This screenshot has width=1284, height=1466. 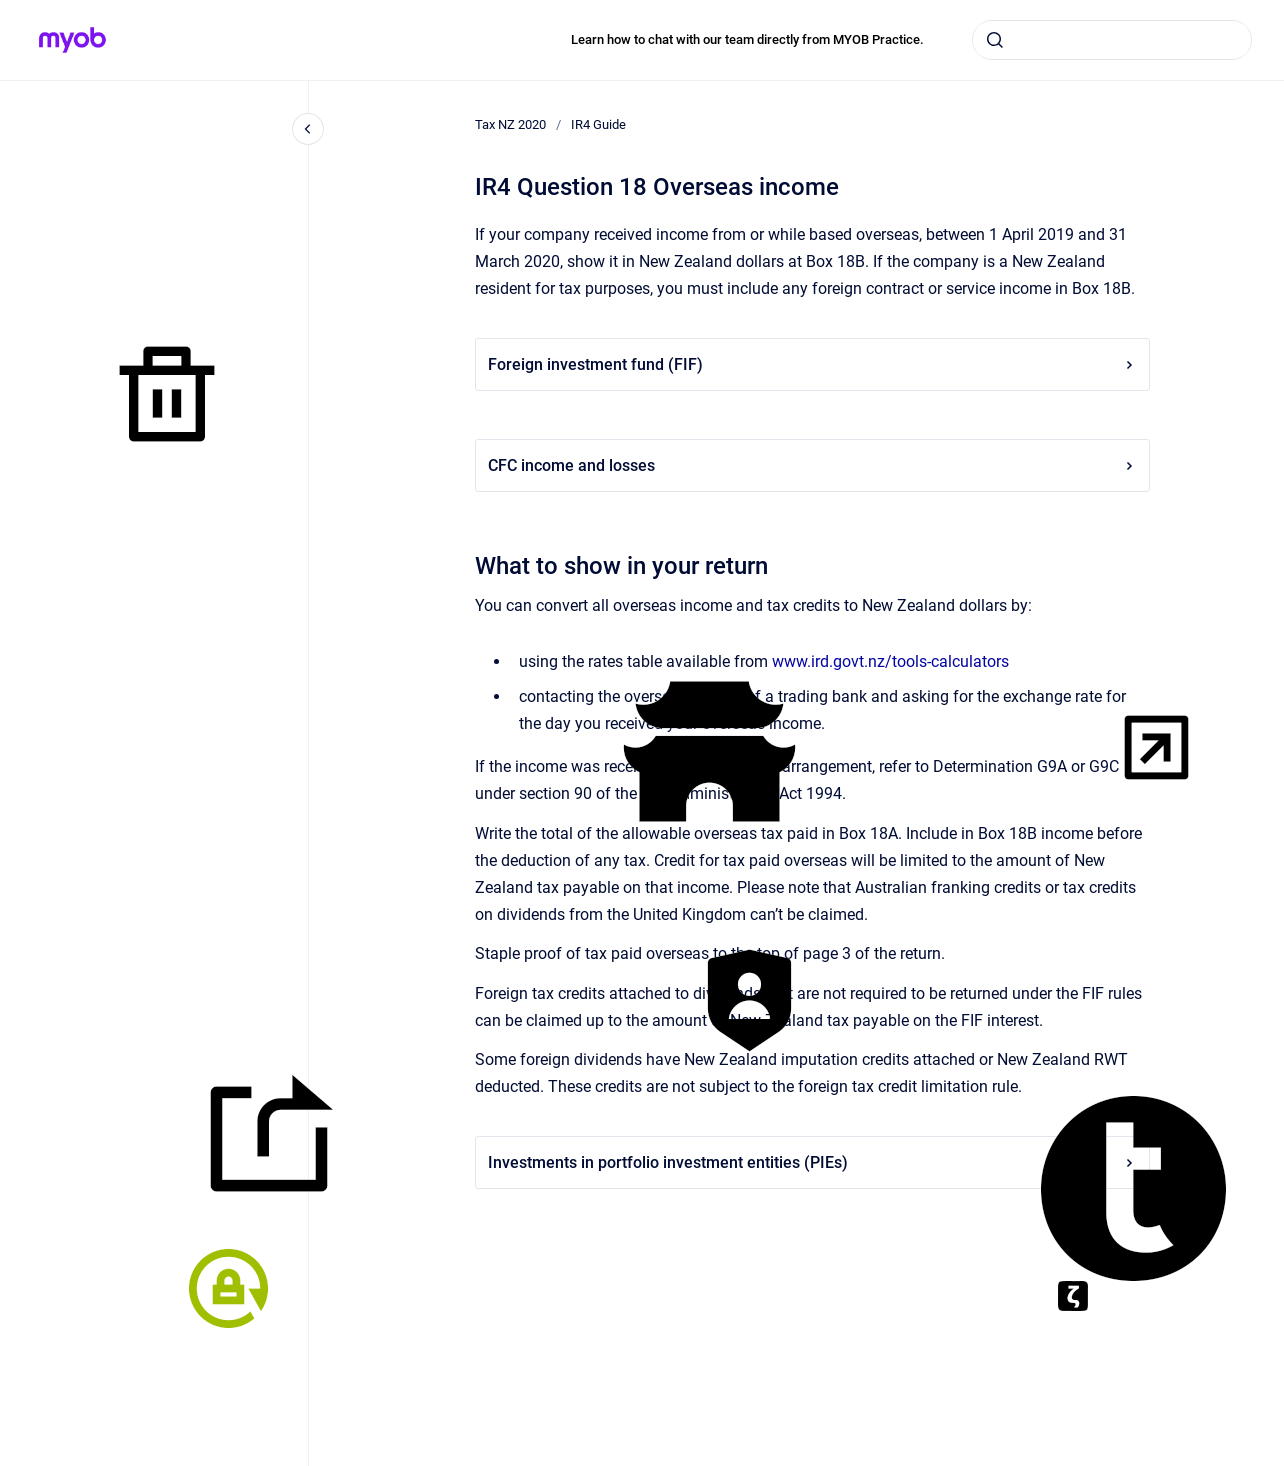 I want to click on access user privacy or security settings, so click(x=749, y=1000).